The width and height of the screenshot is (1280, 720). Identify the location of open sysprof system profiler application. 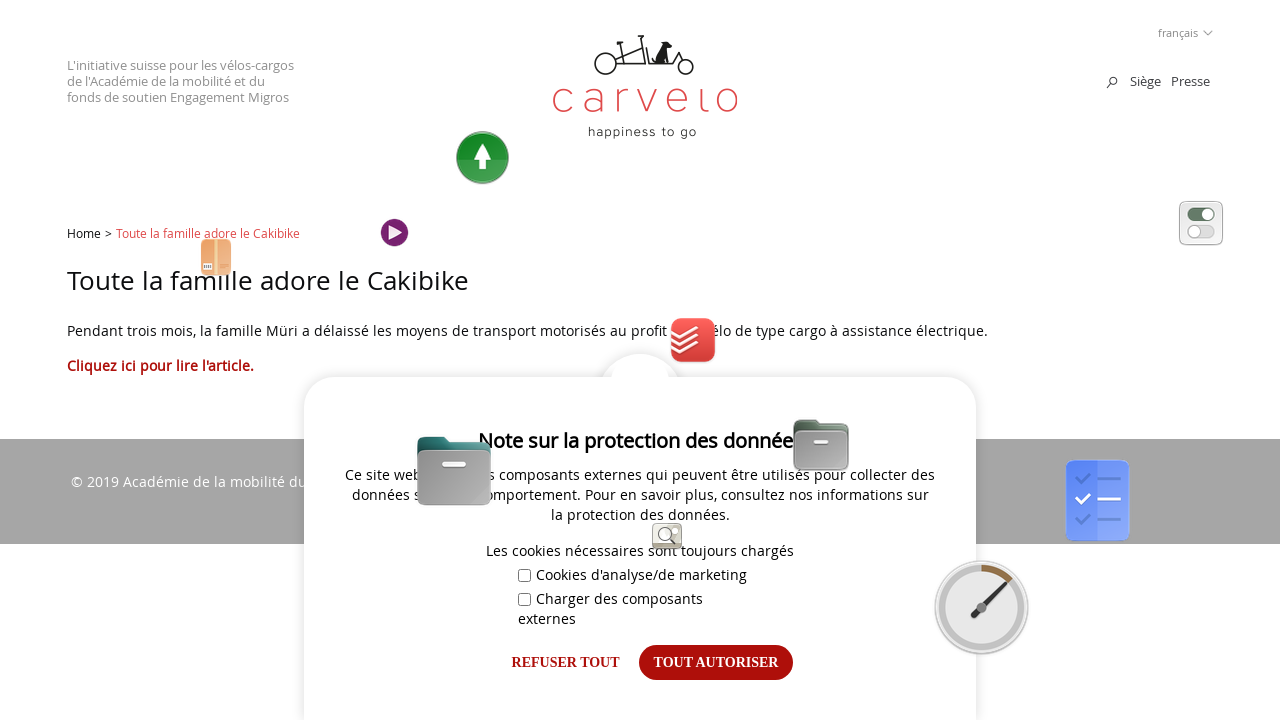
(981, 607).